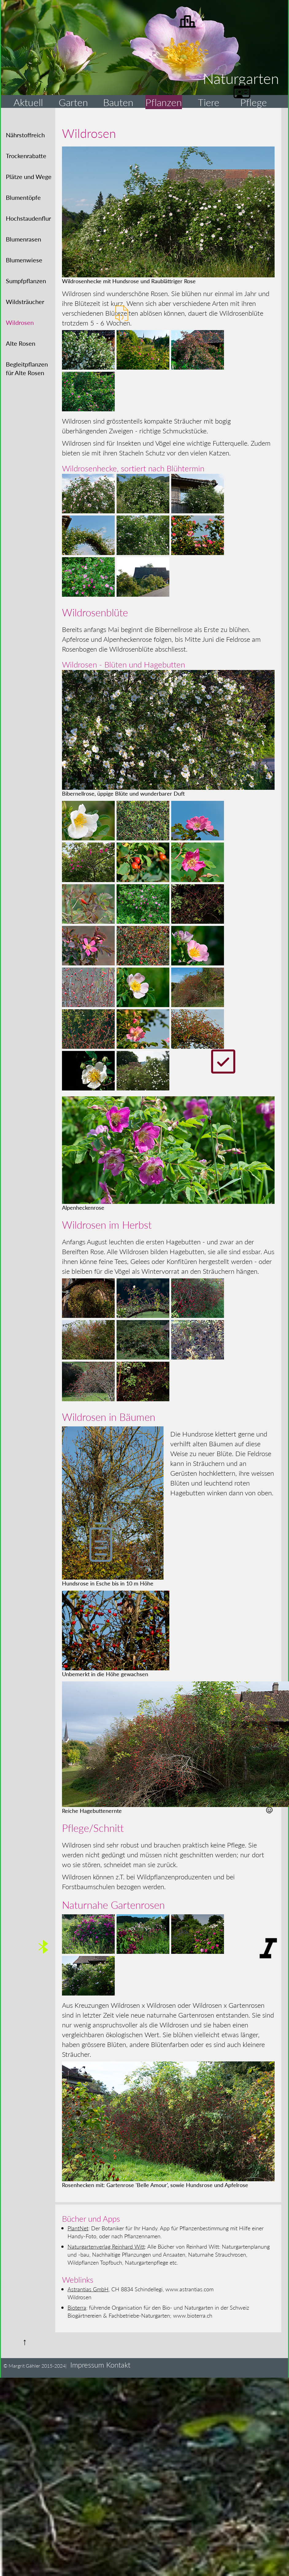  I want to click on add a sticker or emoji to your message, so click(269, 1810).